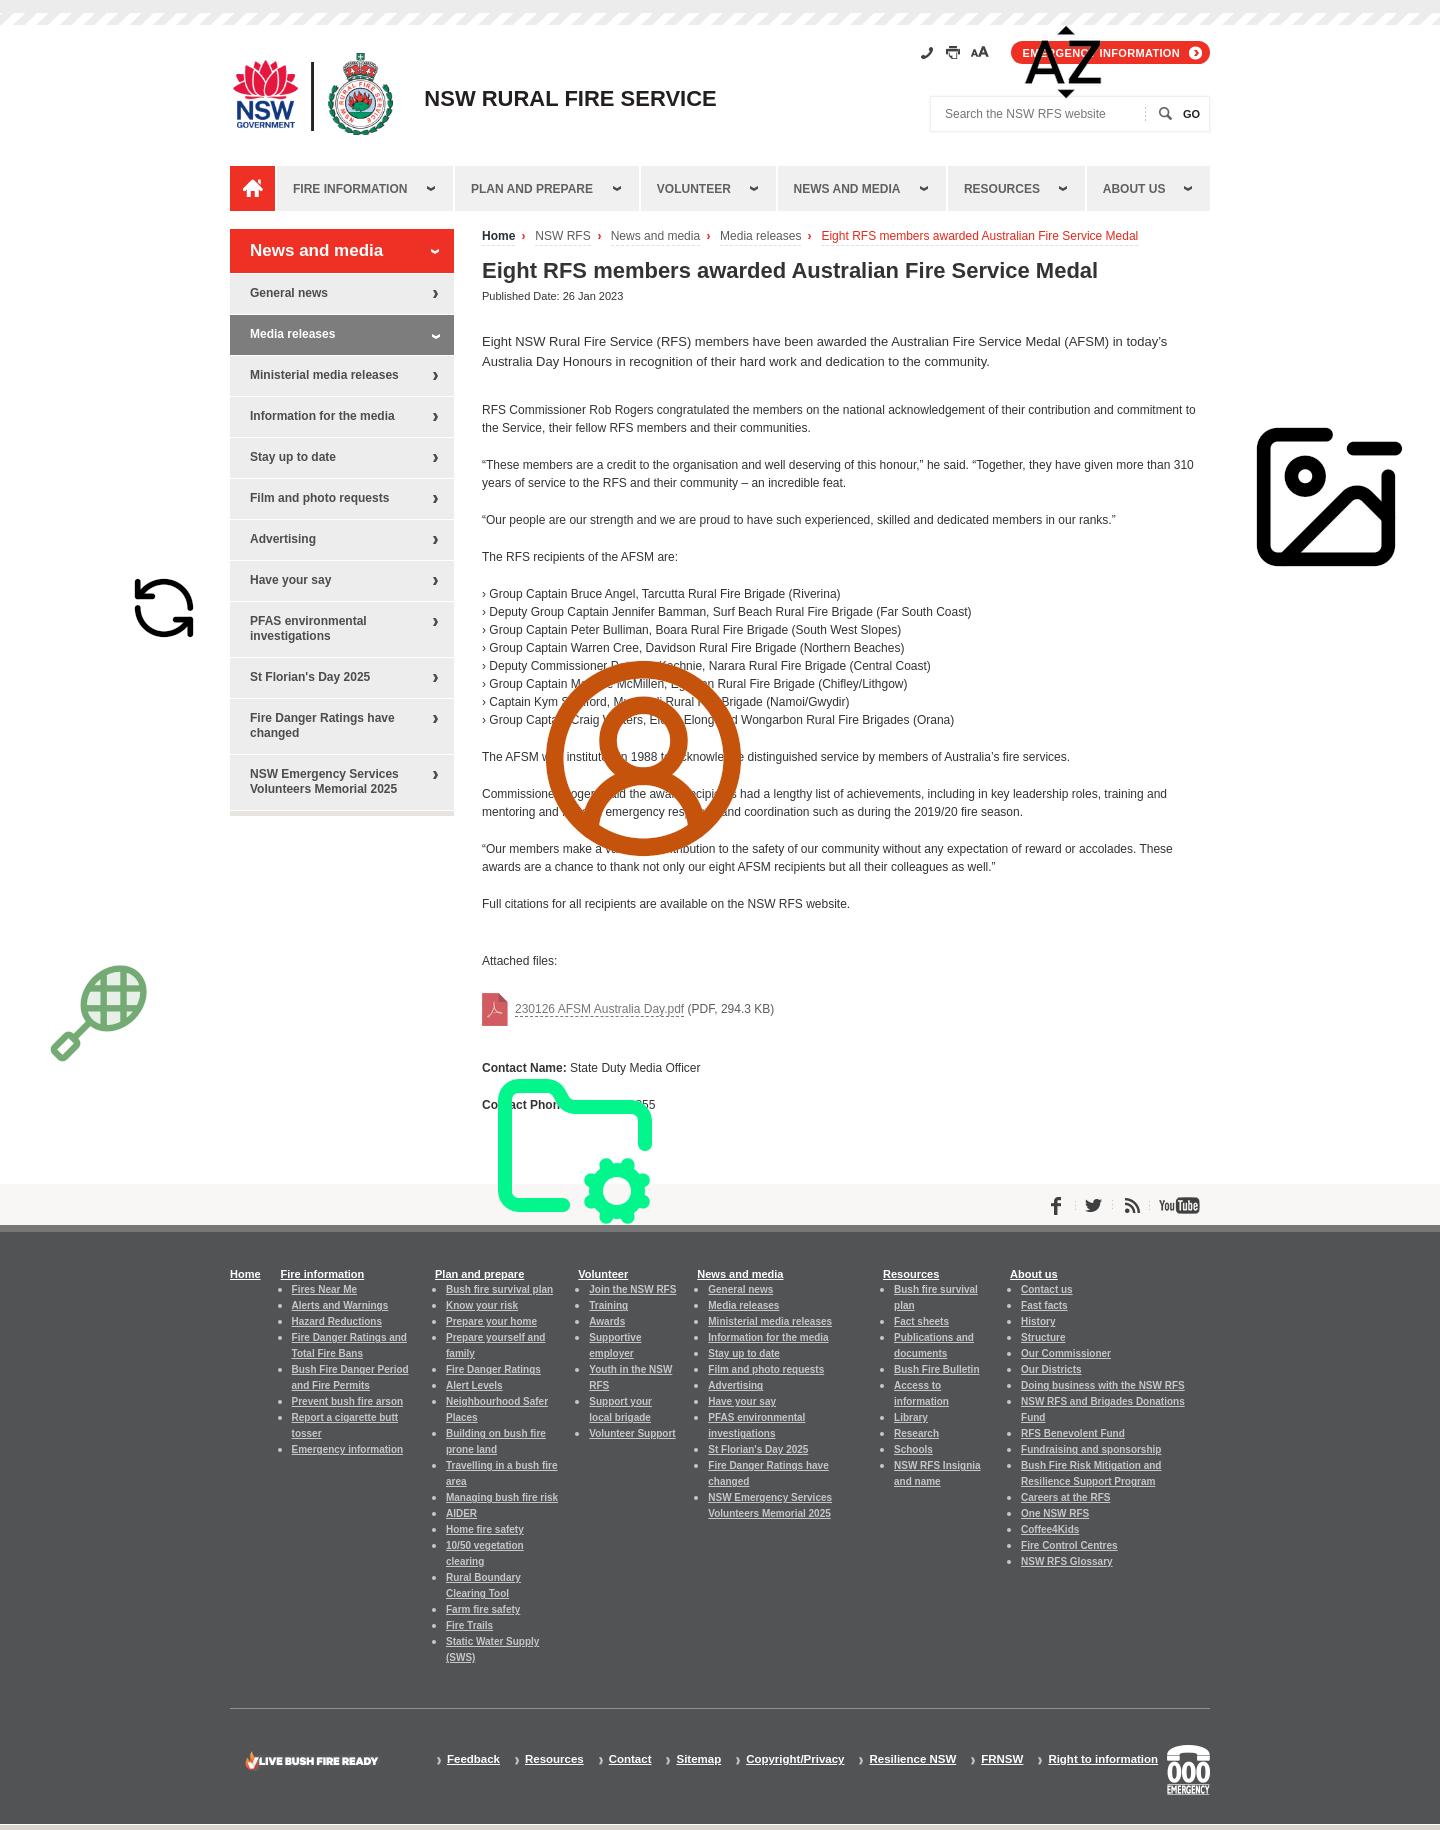 The width and height of the screenshot is (1440, 1830). Describe the element at coordinates (643, 758) in the screenshot. I see `view your profile` at that location.